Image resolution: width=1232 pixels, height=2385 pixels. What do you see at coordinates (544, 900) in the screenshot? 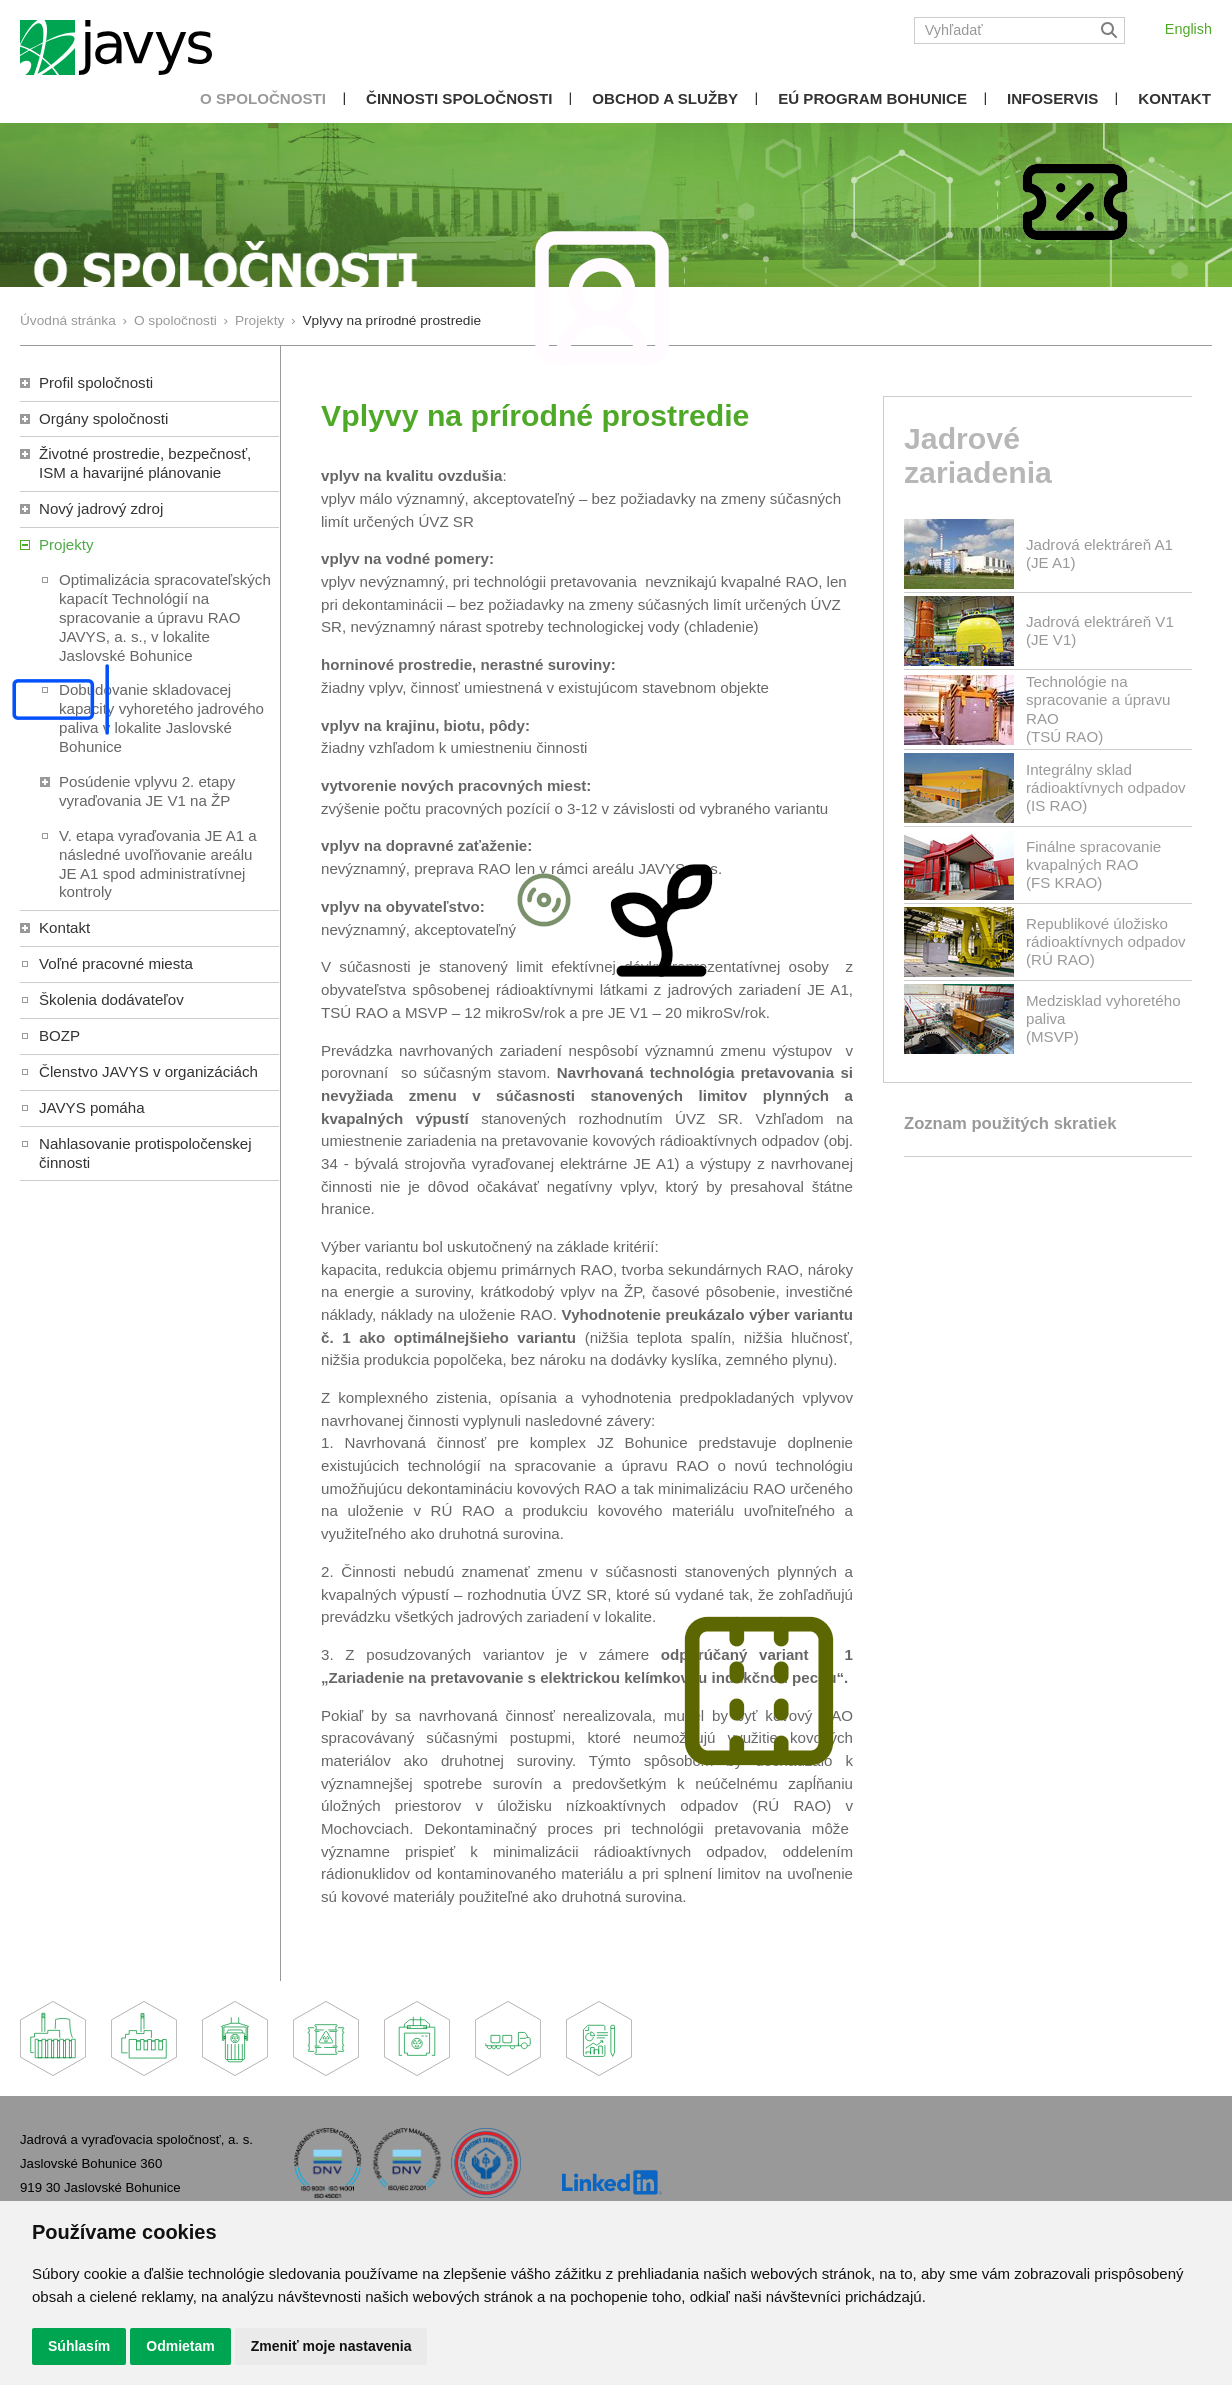
I see `play or access music library` at bounding box center [544, 900].